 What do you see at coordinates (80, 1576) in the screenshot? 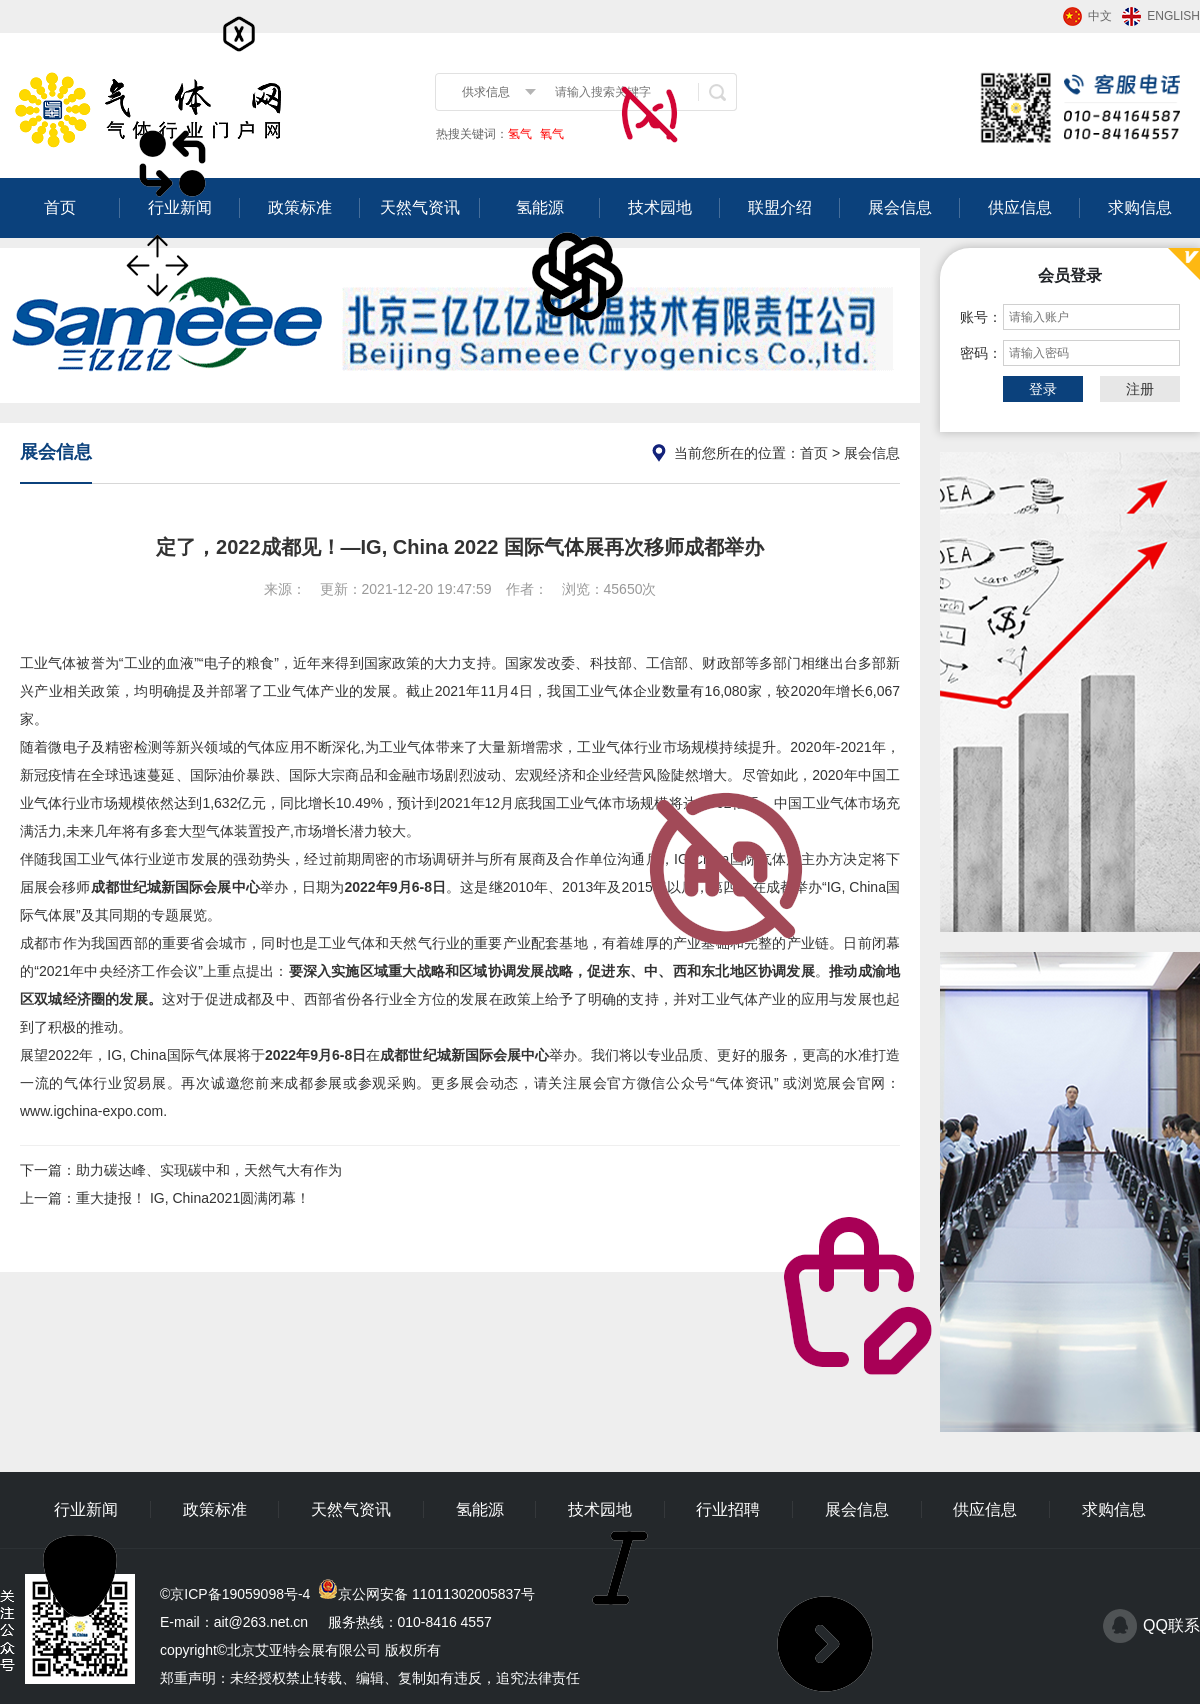
I see `access guitar or music tools` at bounding box center [80, 1576].